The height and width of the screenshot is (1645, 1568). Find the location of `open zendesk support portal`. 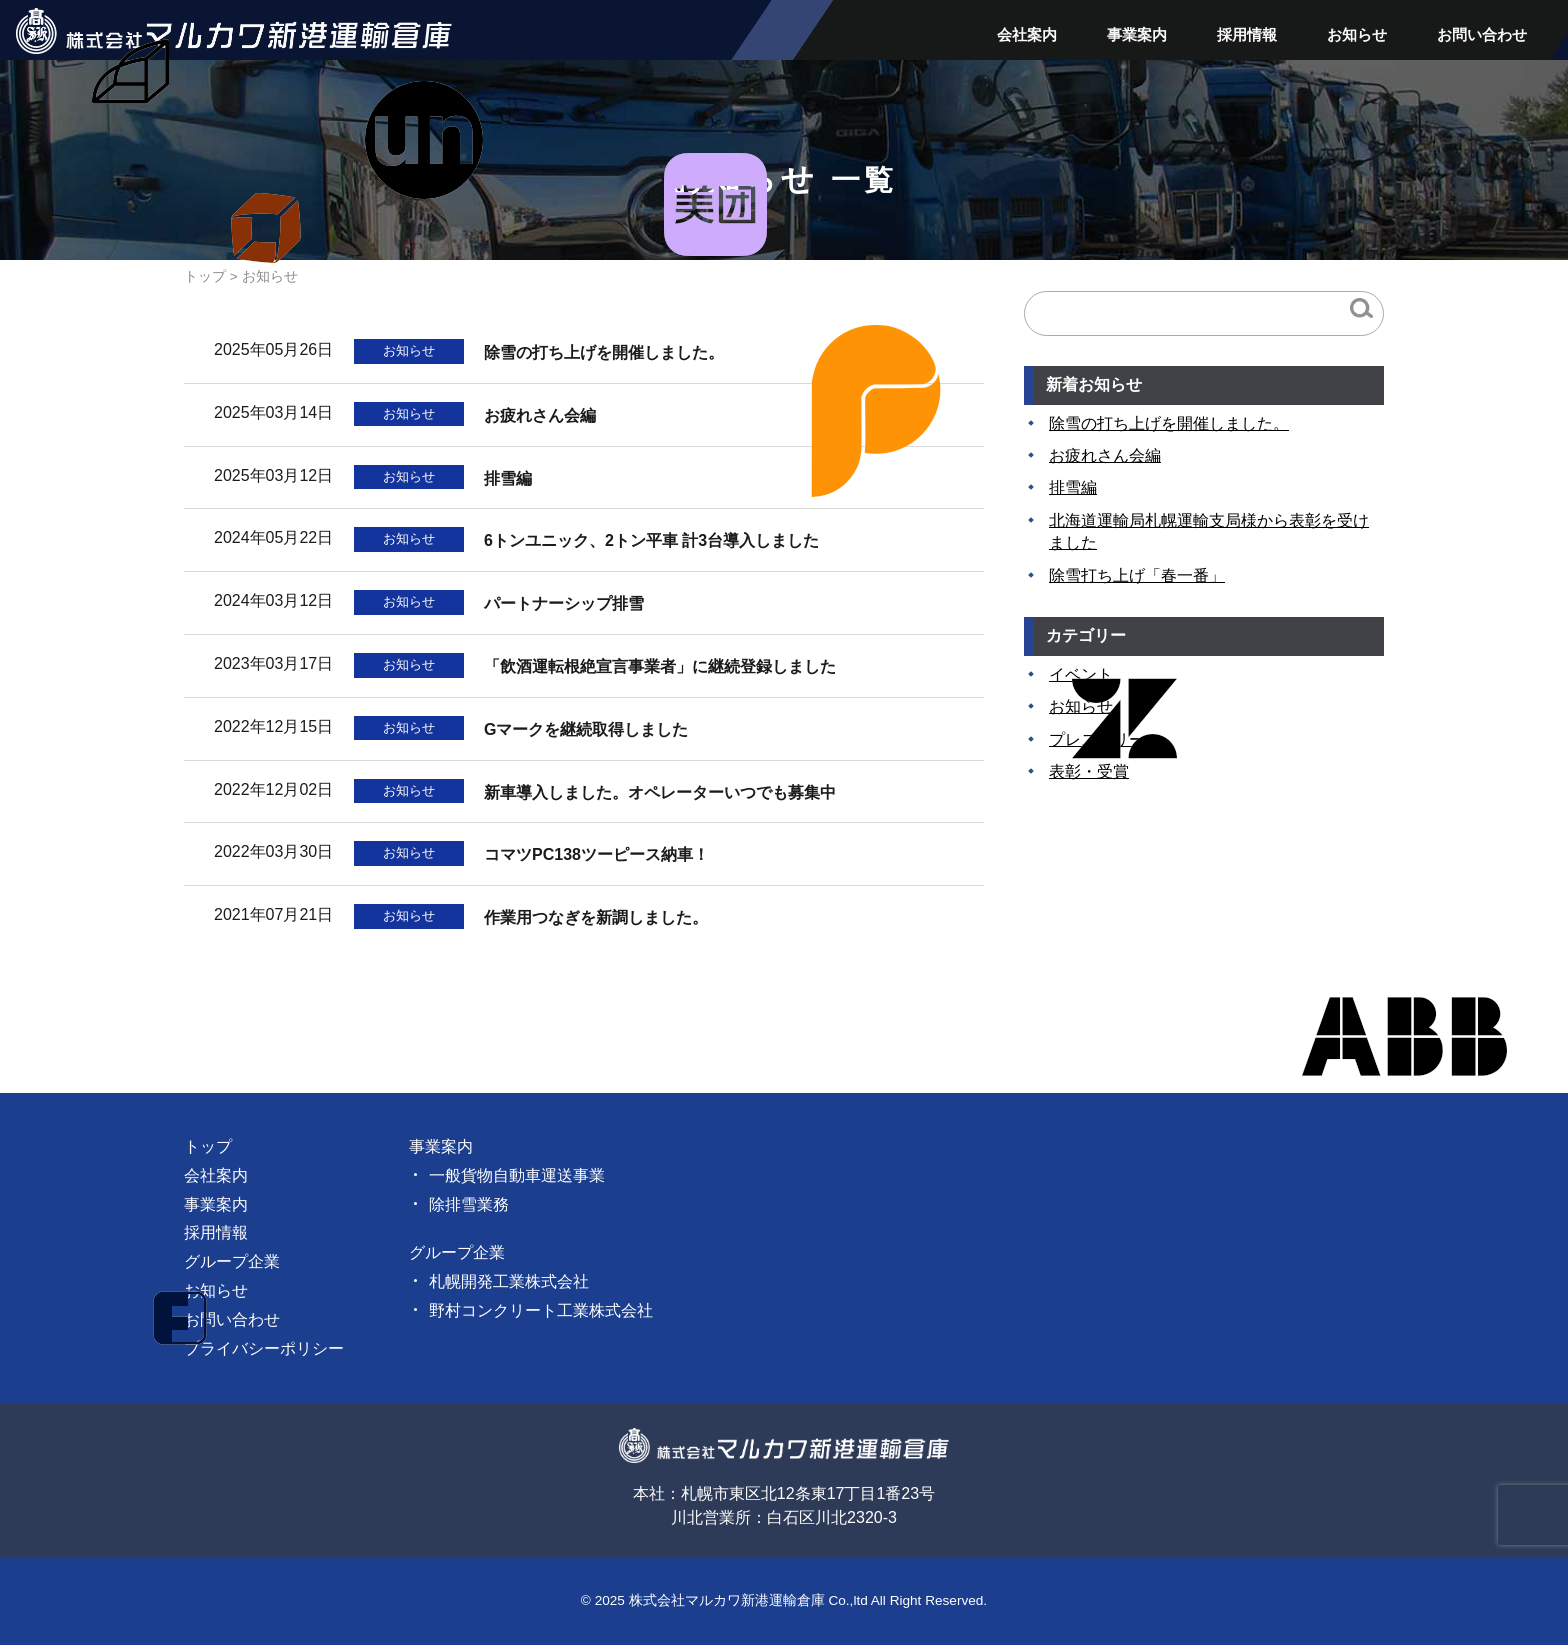

open zendesk support portal is located at coordinates (1124, 718).